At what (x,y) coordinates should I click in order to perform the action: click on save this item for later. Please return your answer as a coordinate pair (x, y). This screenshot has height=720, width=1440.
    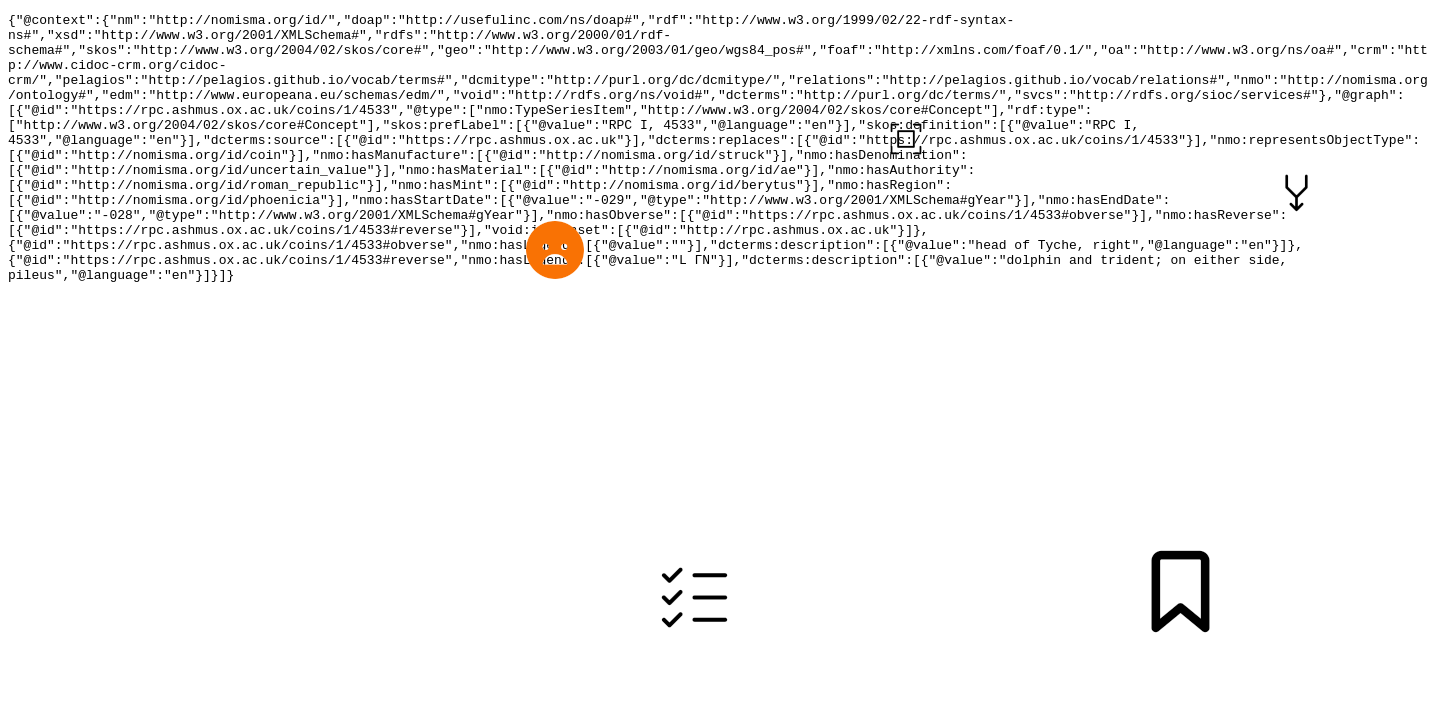
    Looking at the image, I should click on (1180, 591).